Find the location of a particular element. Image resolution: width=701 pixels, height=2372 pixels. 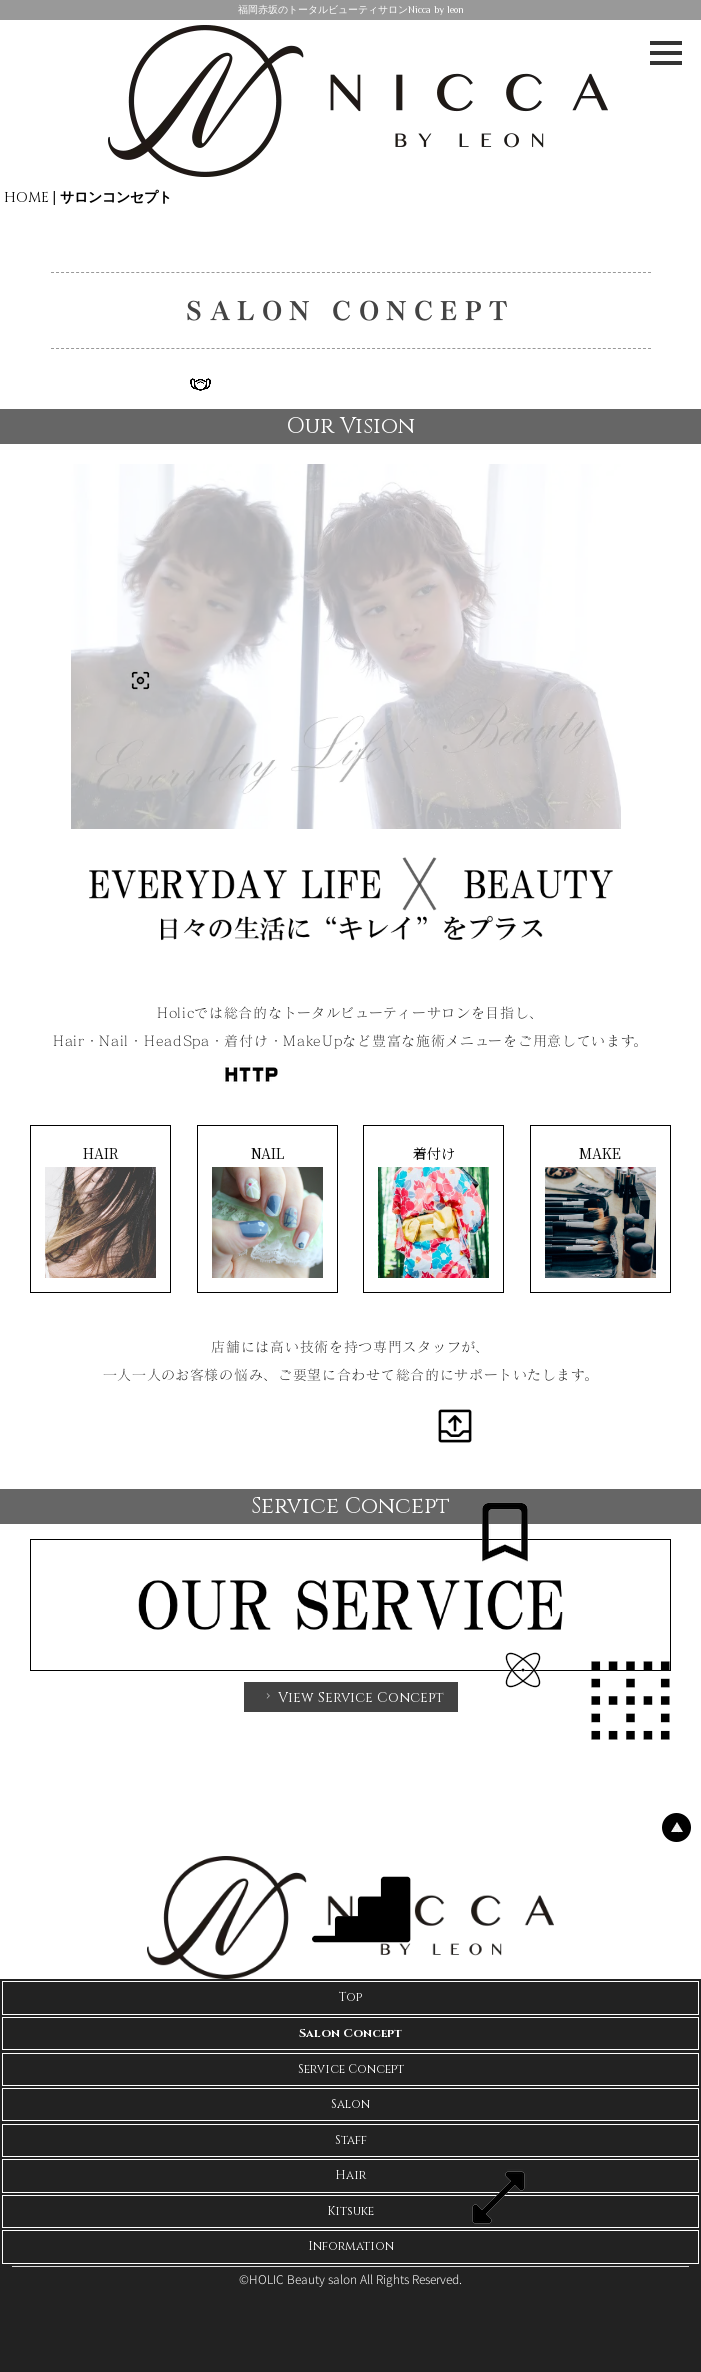

remove all borders from selected cells or elements is located at coordinates (630, 1700).